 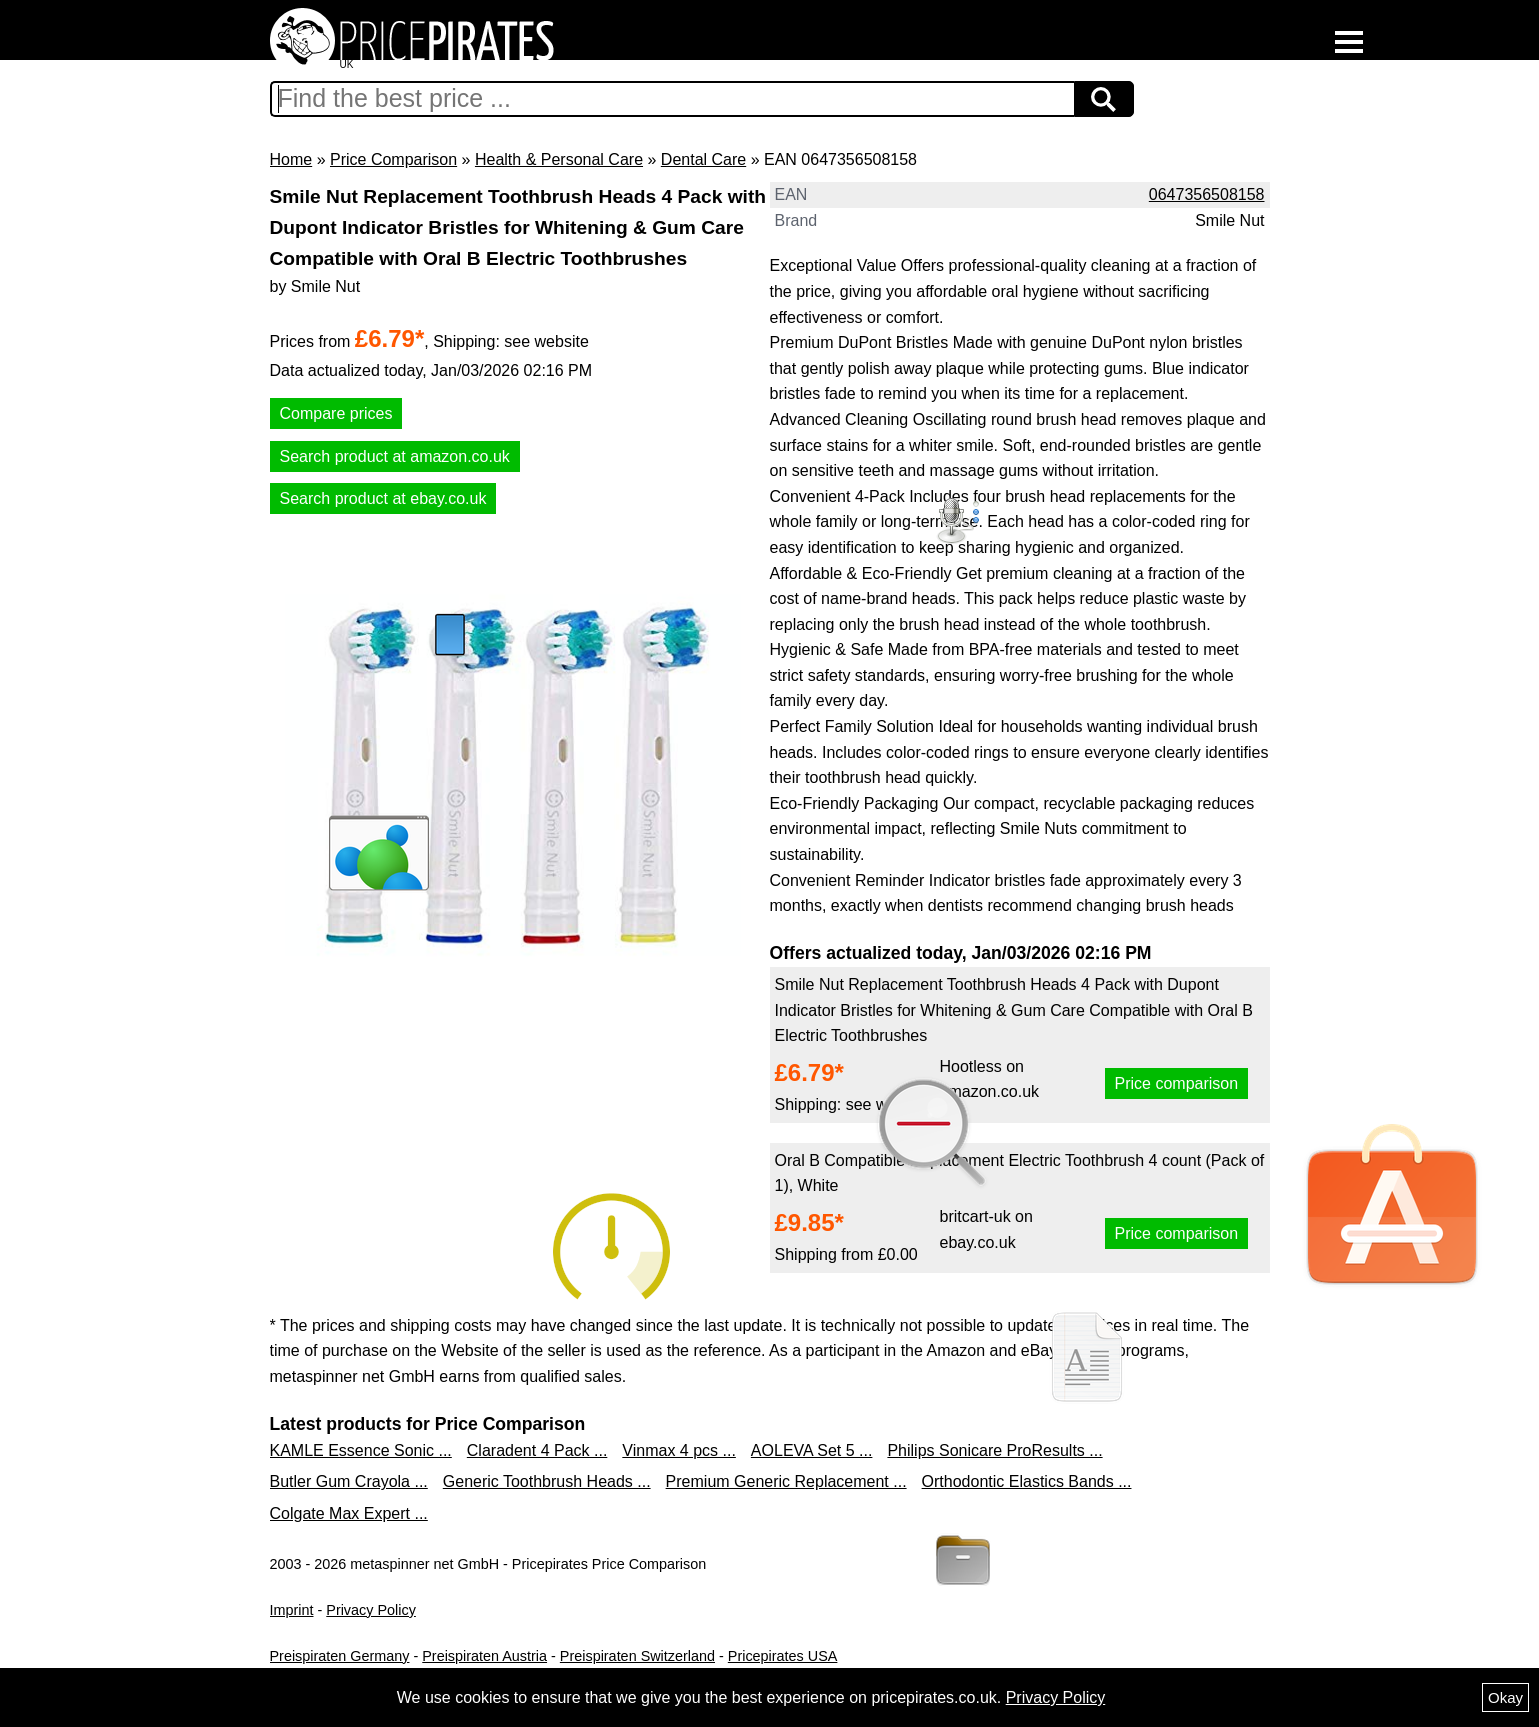 What do you see at coordinates (611, 1244) in the screenshot?
I see `view system performance metrics` at bounding box center [611, 1244].